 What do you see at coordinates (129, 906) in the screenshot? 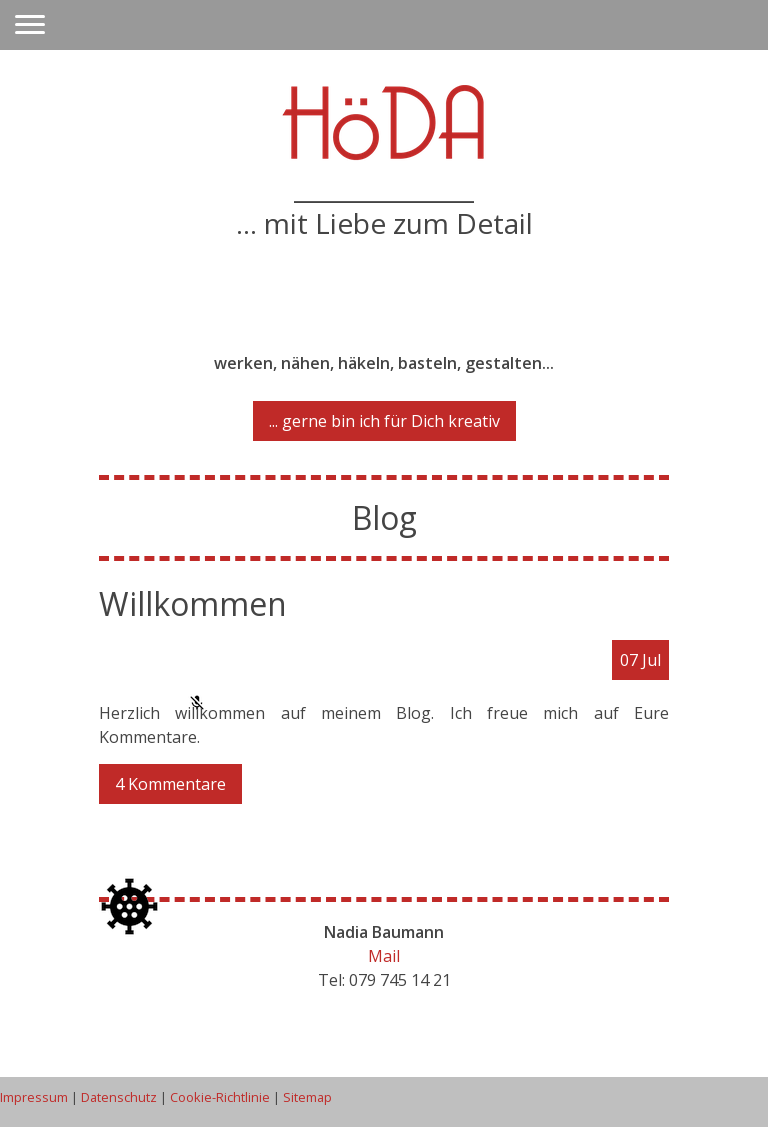
I see `view coronavirus or COVID-19 related information` at bounding box center [129, 906].